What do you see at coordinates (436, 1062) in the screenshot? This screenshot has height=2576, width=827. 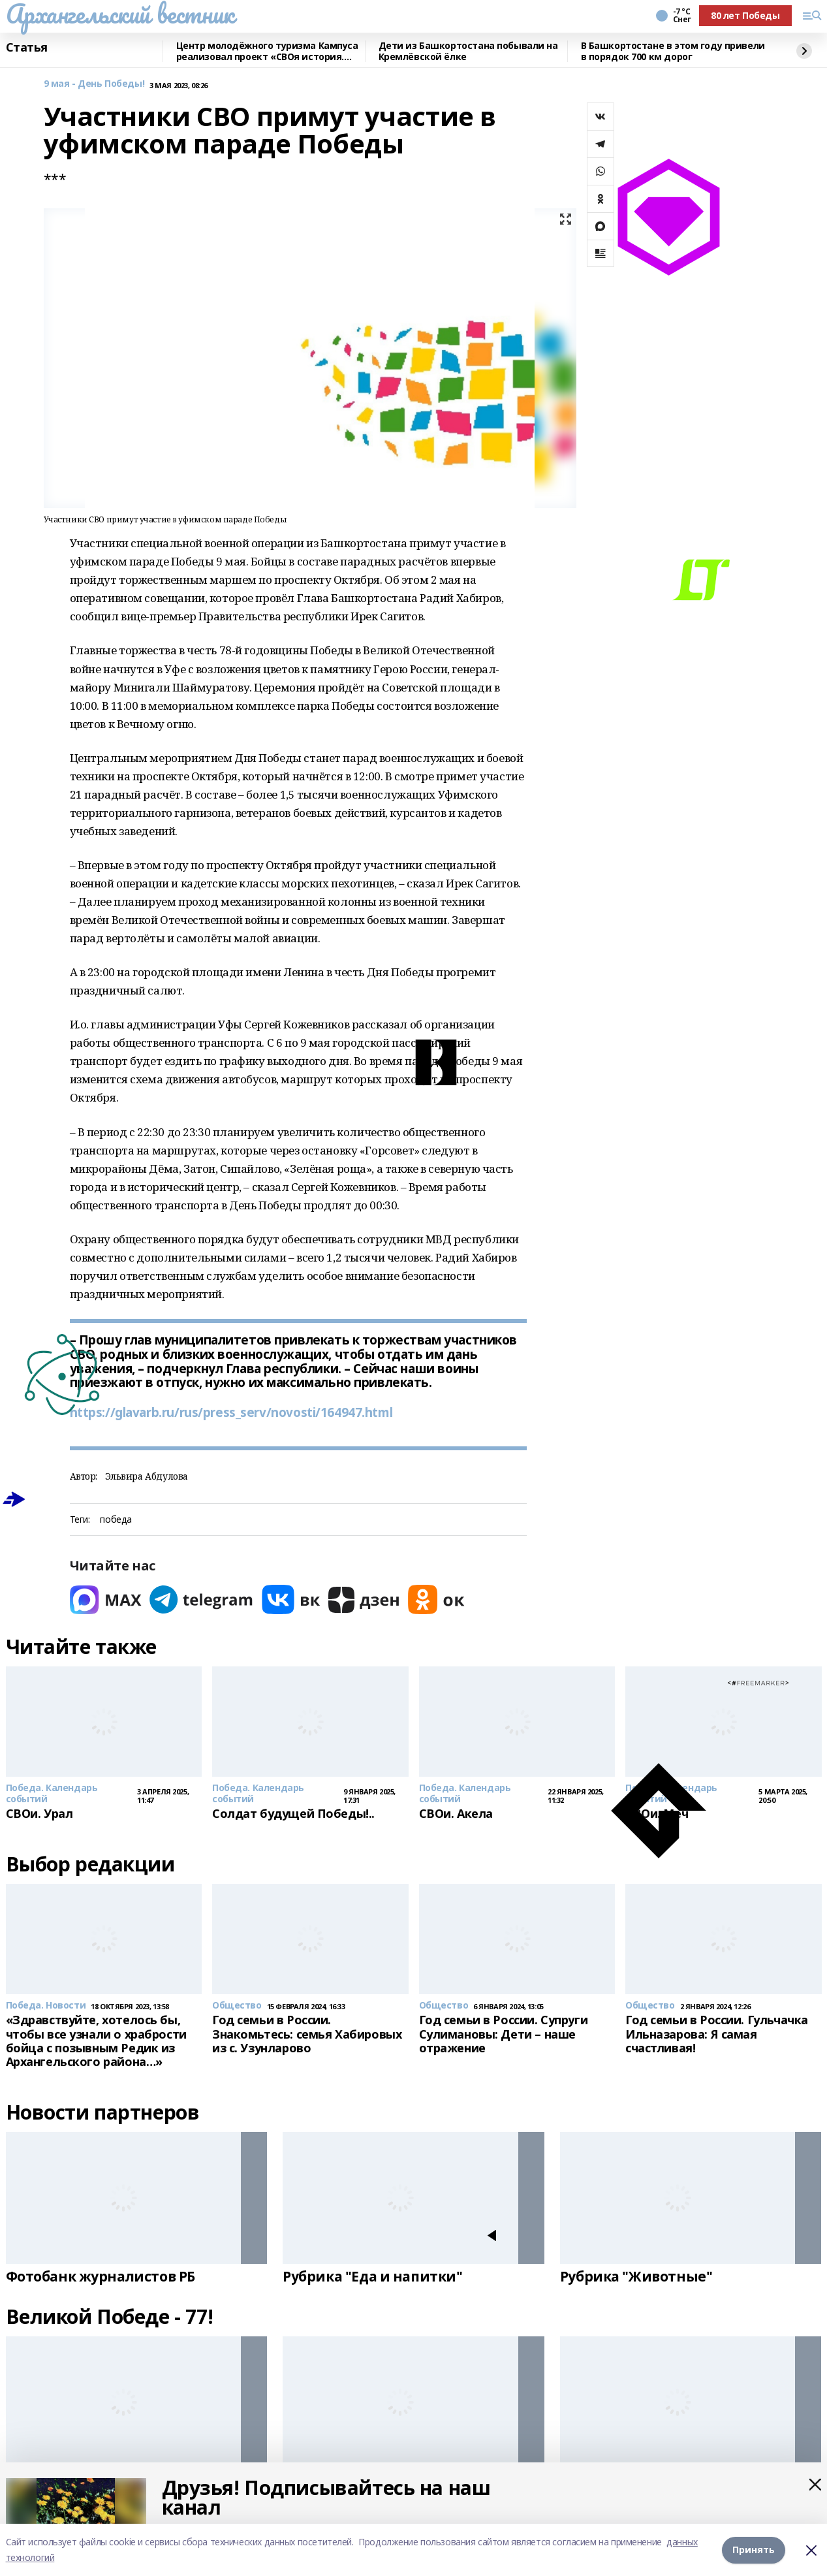 I see `open the Backstage casting app` at bounding box center [436, 1062].